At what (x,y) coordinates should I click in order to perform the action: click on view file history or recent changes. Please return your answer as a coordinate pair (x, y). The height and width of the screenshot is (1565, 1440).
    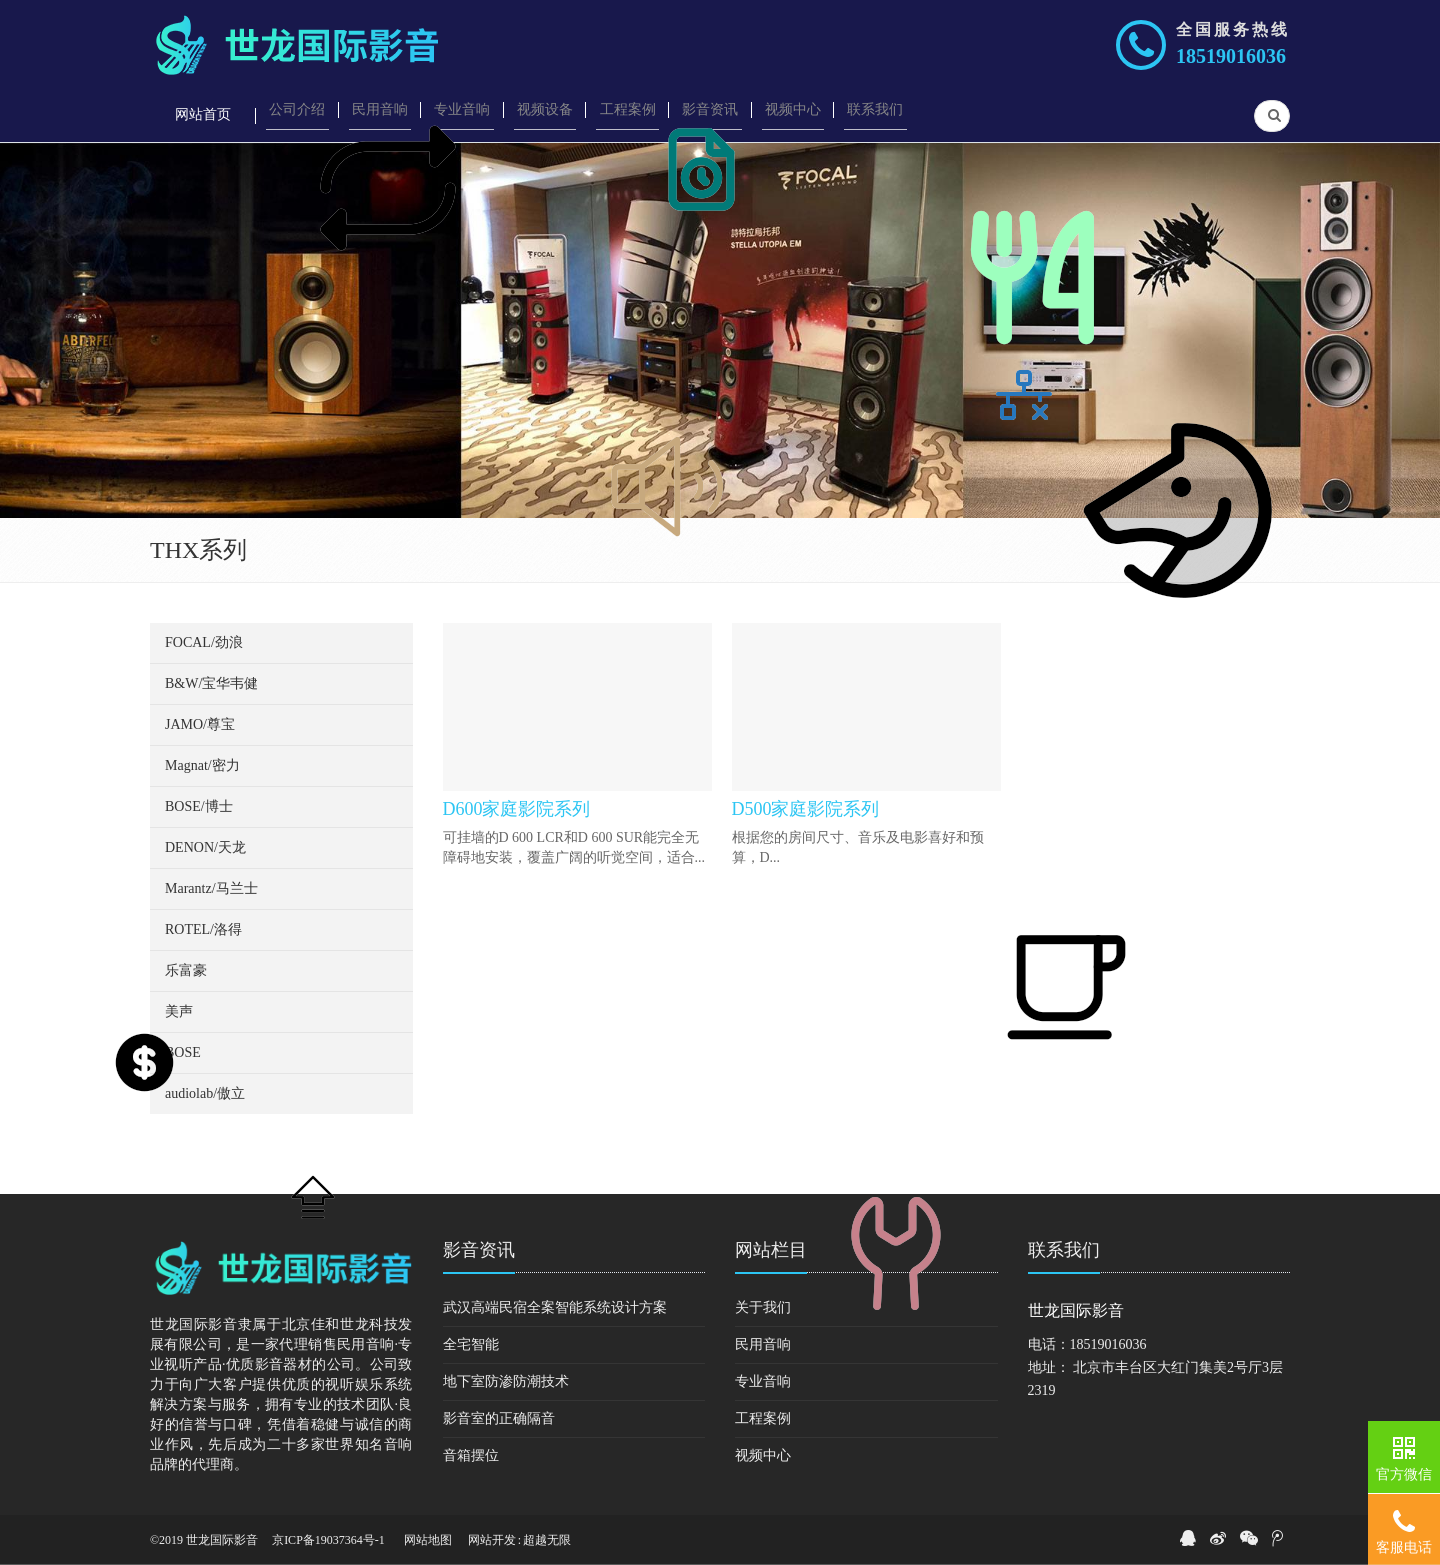
    Looking at the image, I should click on (701, 169).